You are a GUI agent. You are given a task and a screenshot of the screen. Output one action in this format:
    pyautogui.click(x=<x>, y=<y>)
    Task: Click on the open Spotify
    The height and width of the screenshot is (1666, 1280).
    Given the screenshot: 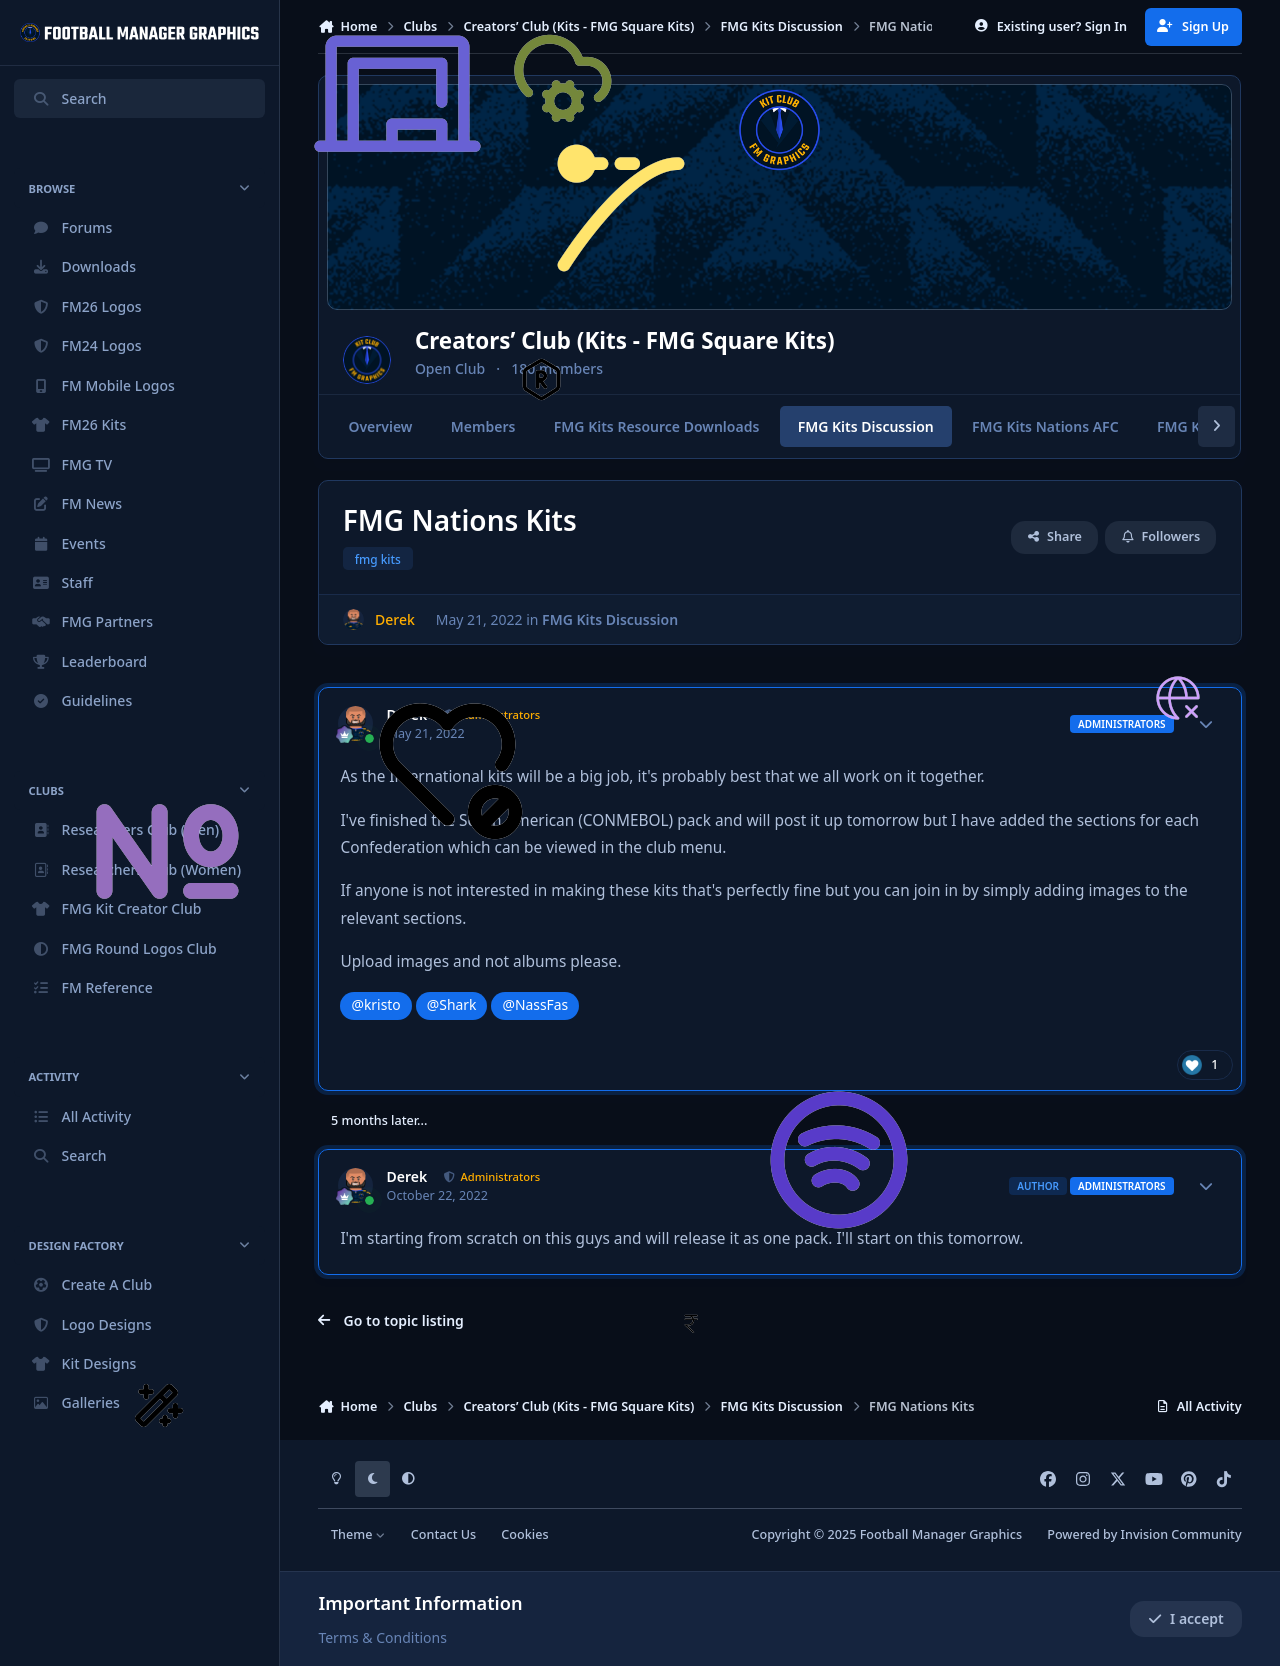 What is the action you would take?
    pyautogui.click(x=839, y=1160)
    